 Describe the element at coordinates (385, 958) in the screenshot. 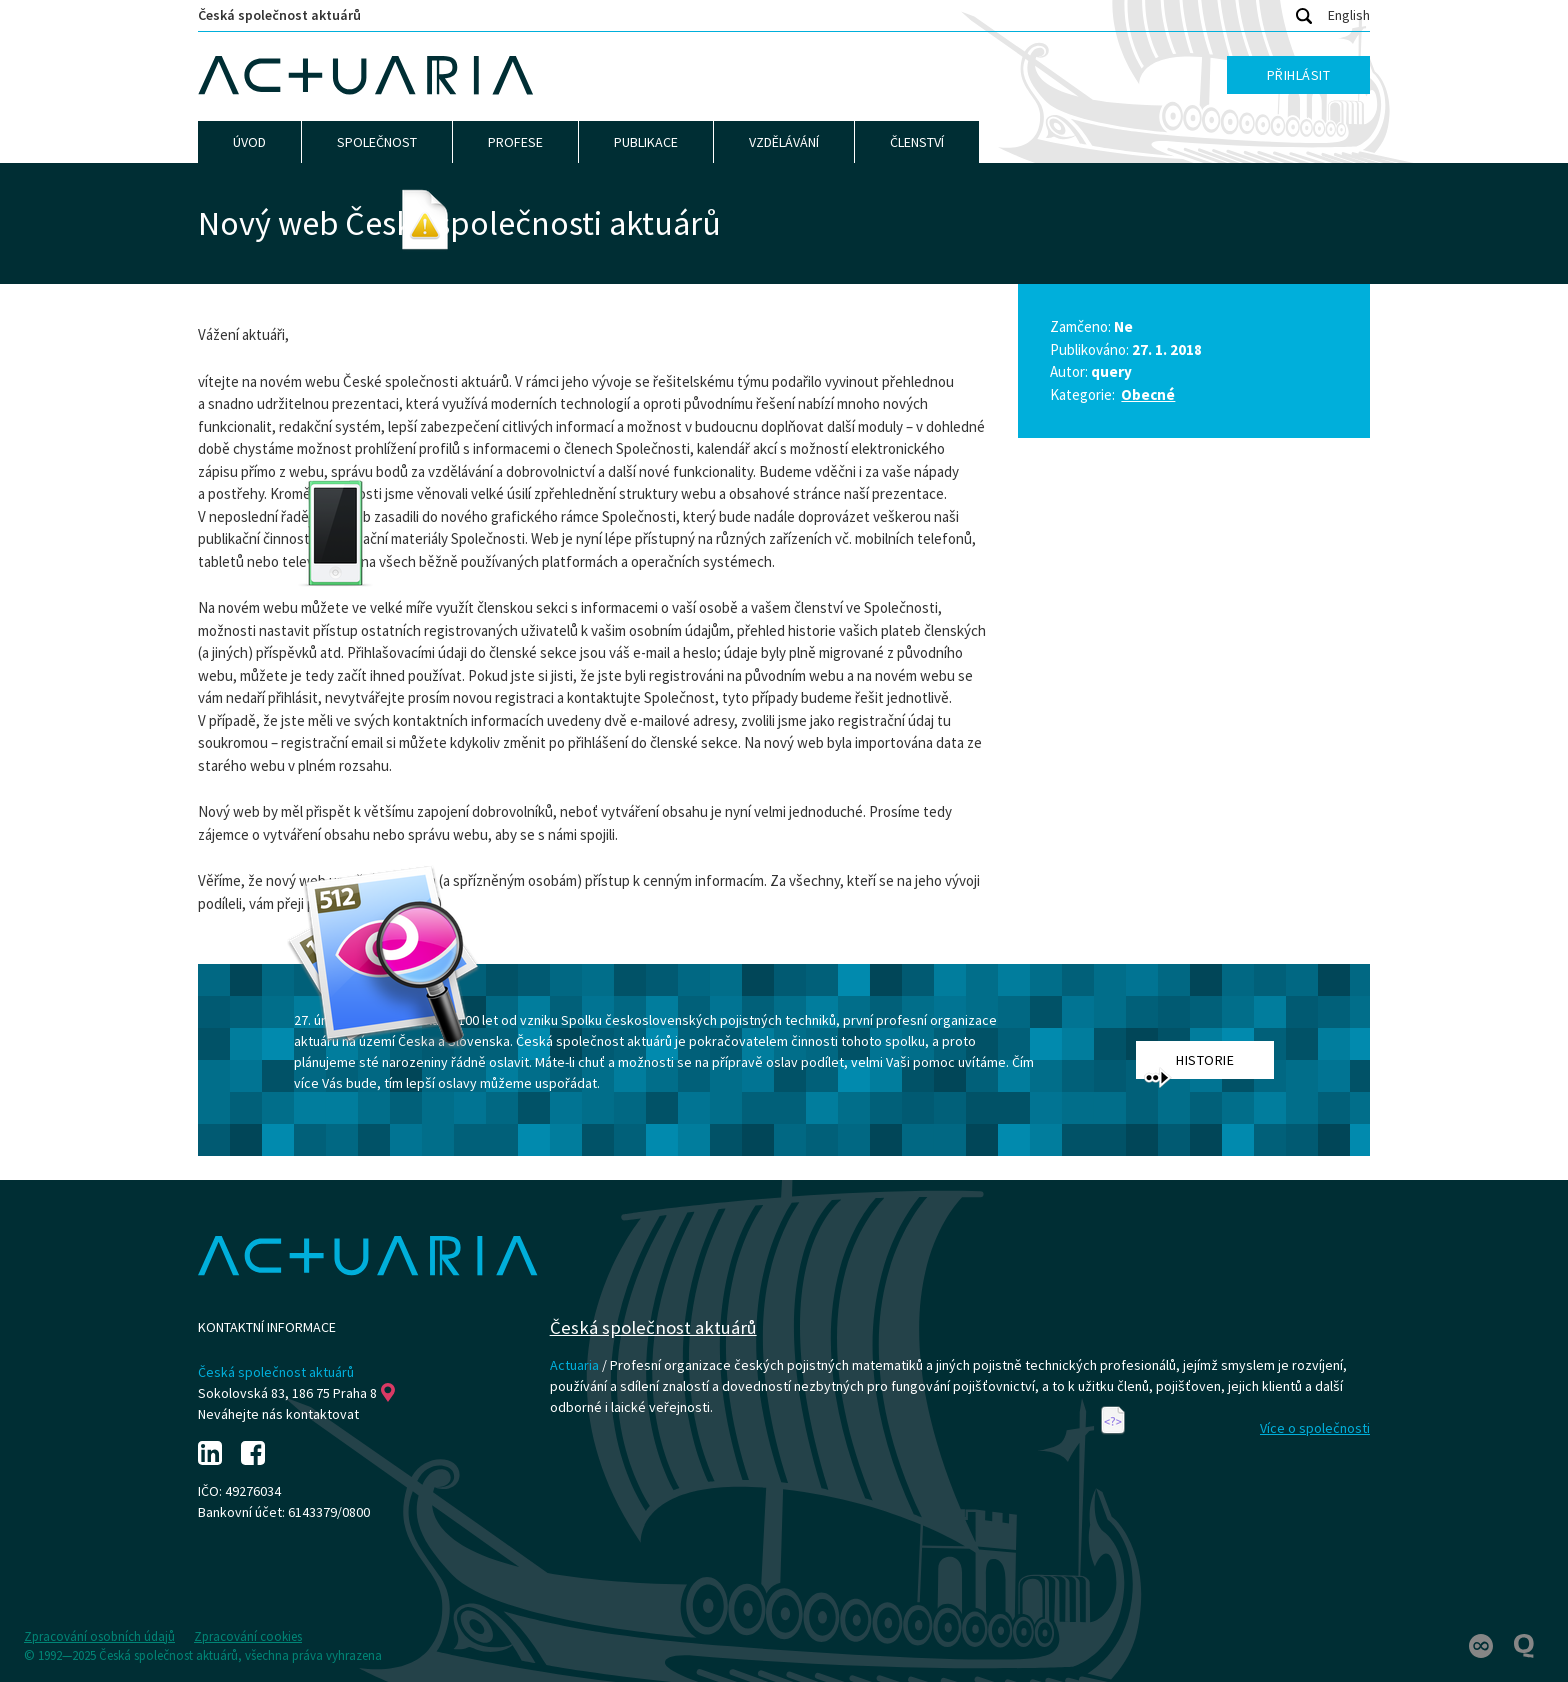

I see `test or preview quick look functionality` at that location.